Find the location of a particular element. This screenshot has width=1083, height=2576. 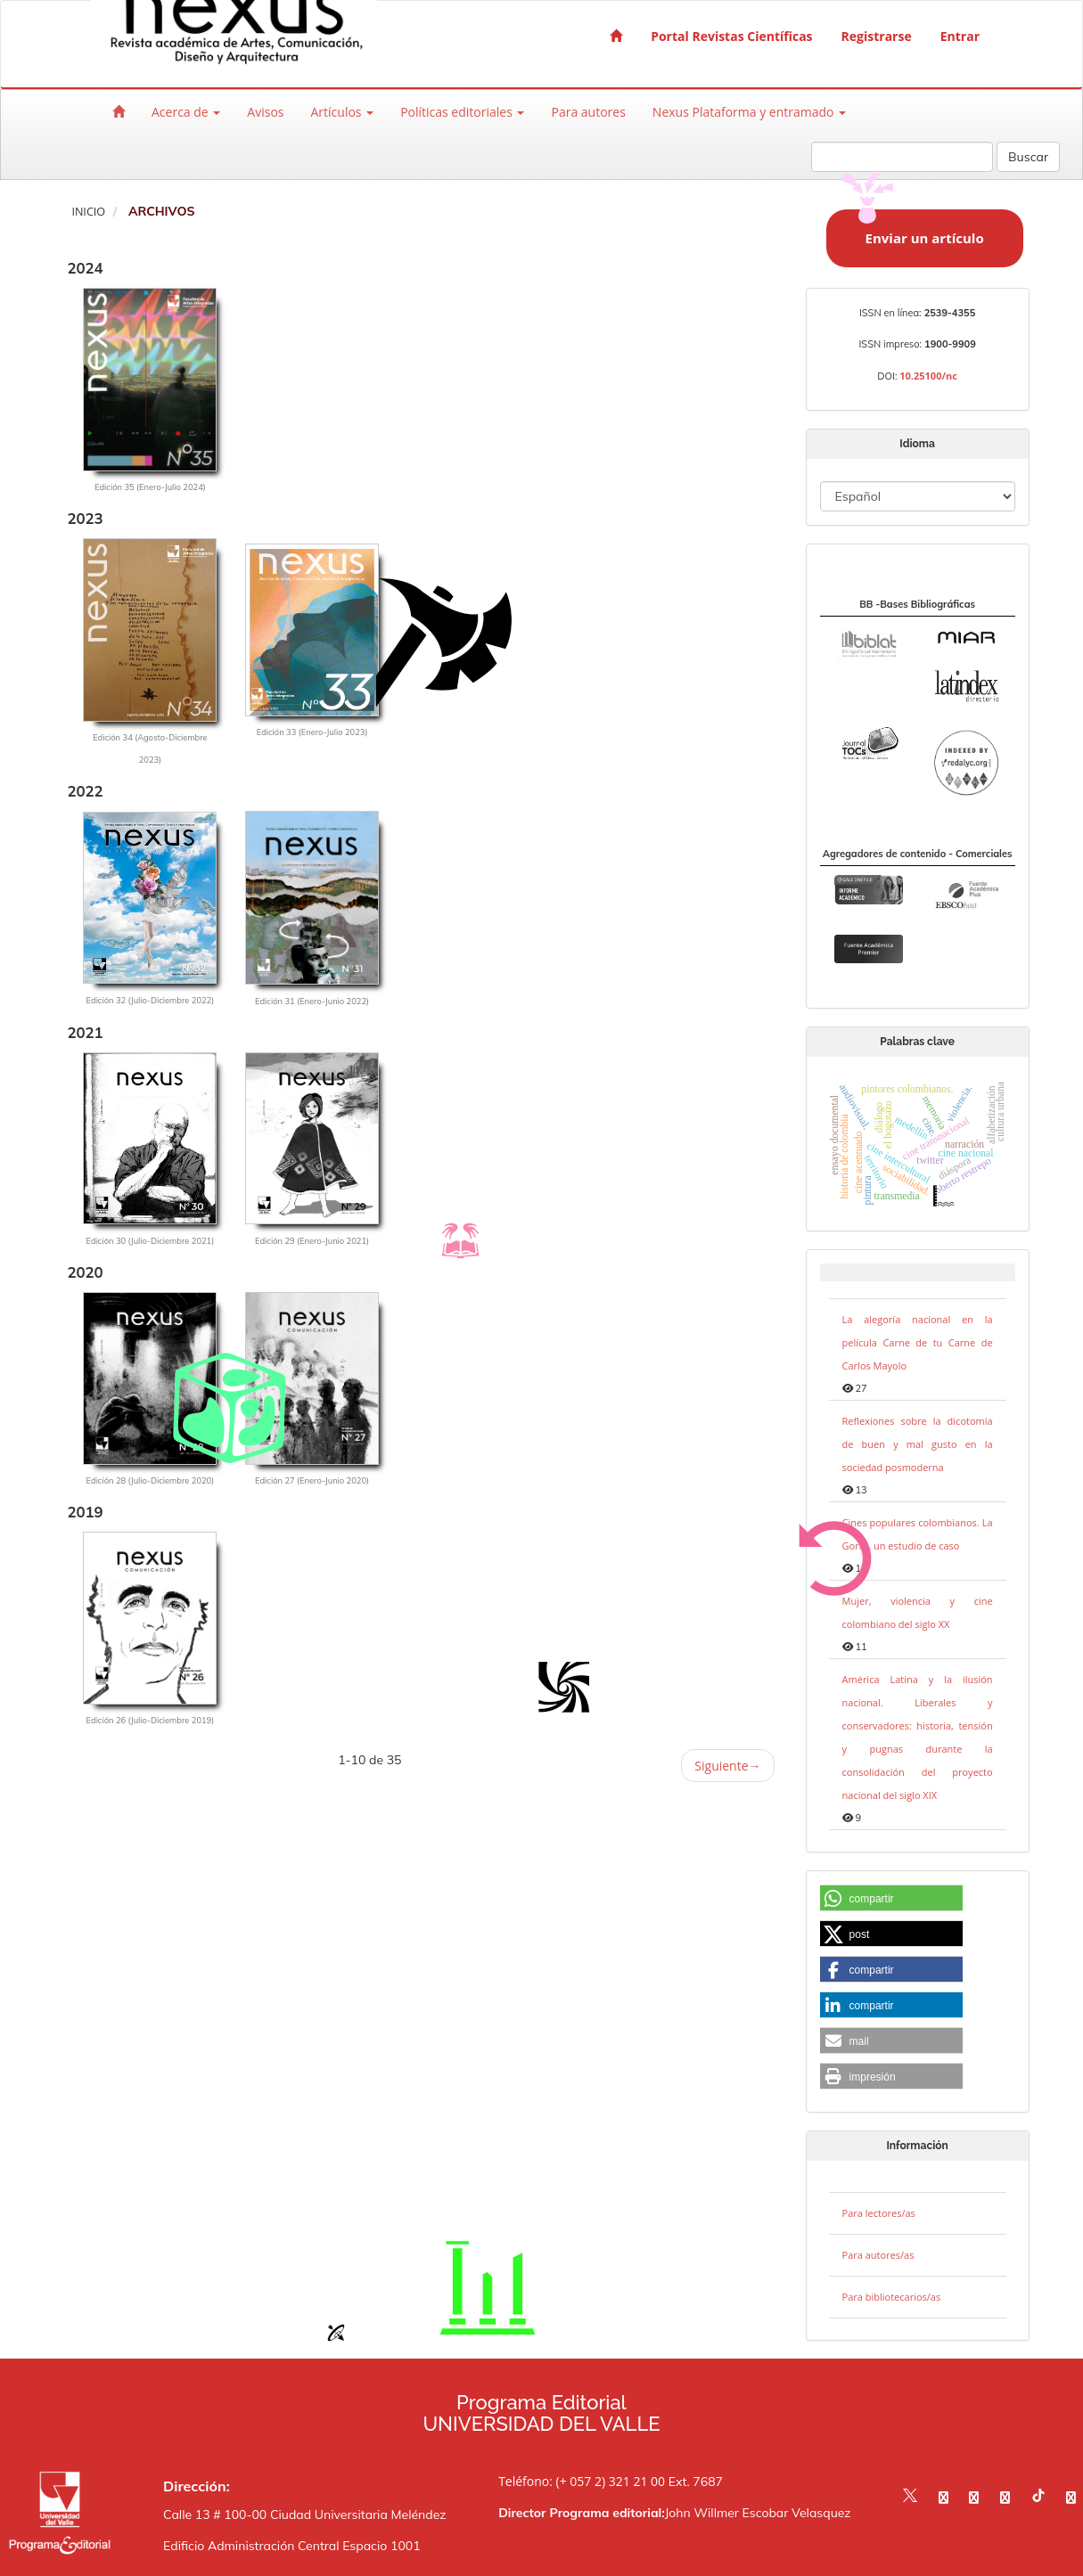

indicates a frozen or cooling effect in gameplay is located at coordinates (229, 1407).